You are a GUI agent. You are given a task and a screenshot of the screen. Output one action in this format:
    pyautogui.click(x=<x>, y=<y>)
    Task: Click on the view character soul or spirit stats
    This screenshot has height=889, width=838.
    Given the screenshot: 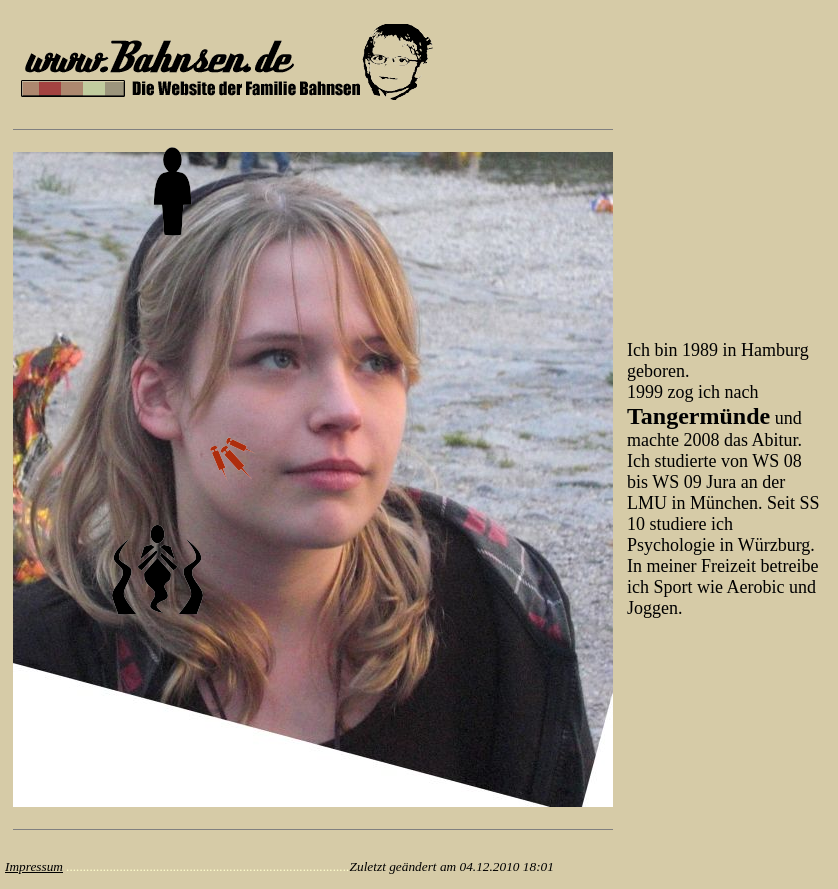 What is the action you would take?
    pyautogui.click(x=157, y=568)
    